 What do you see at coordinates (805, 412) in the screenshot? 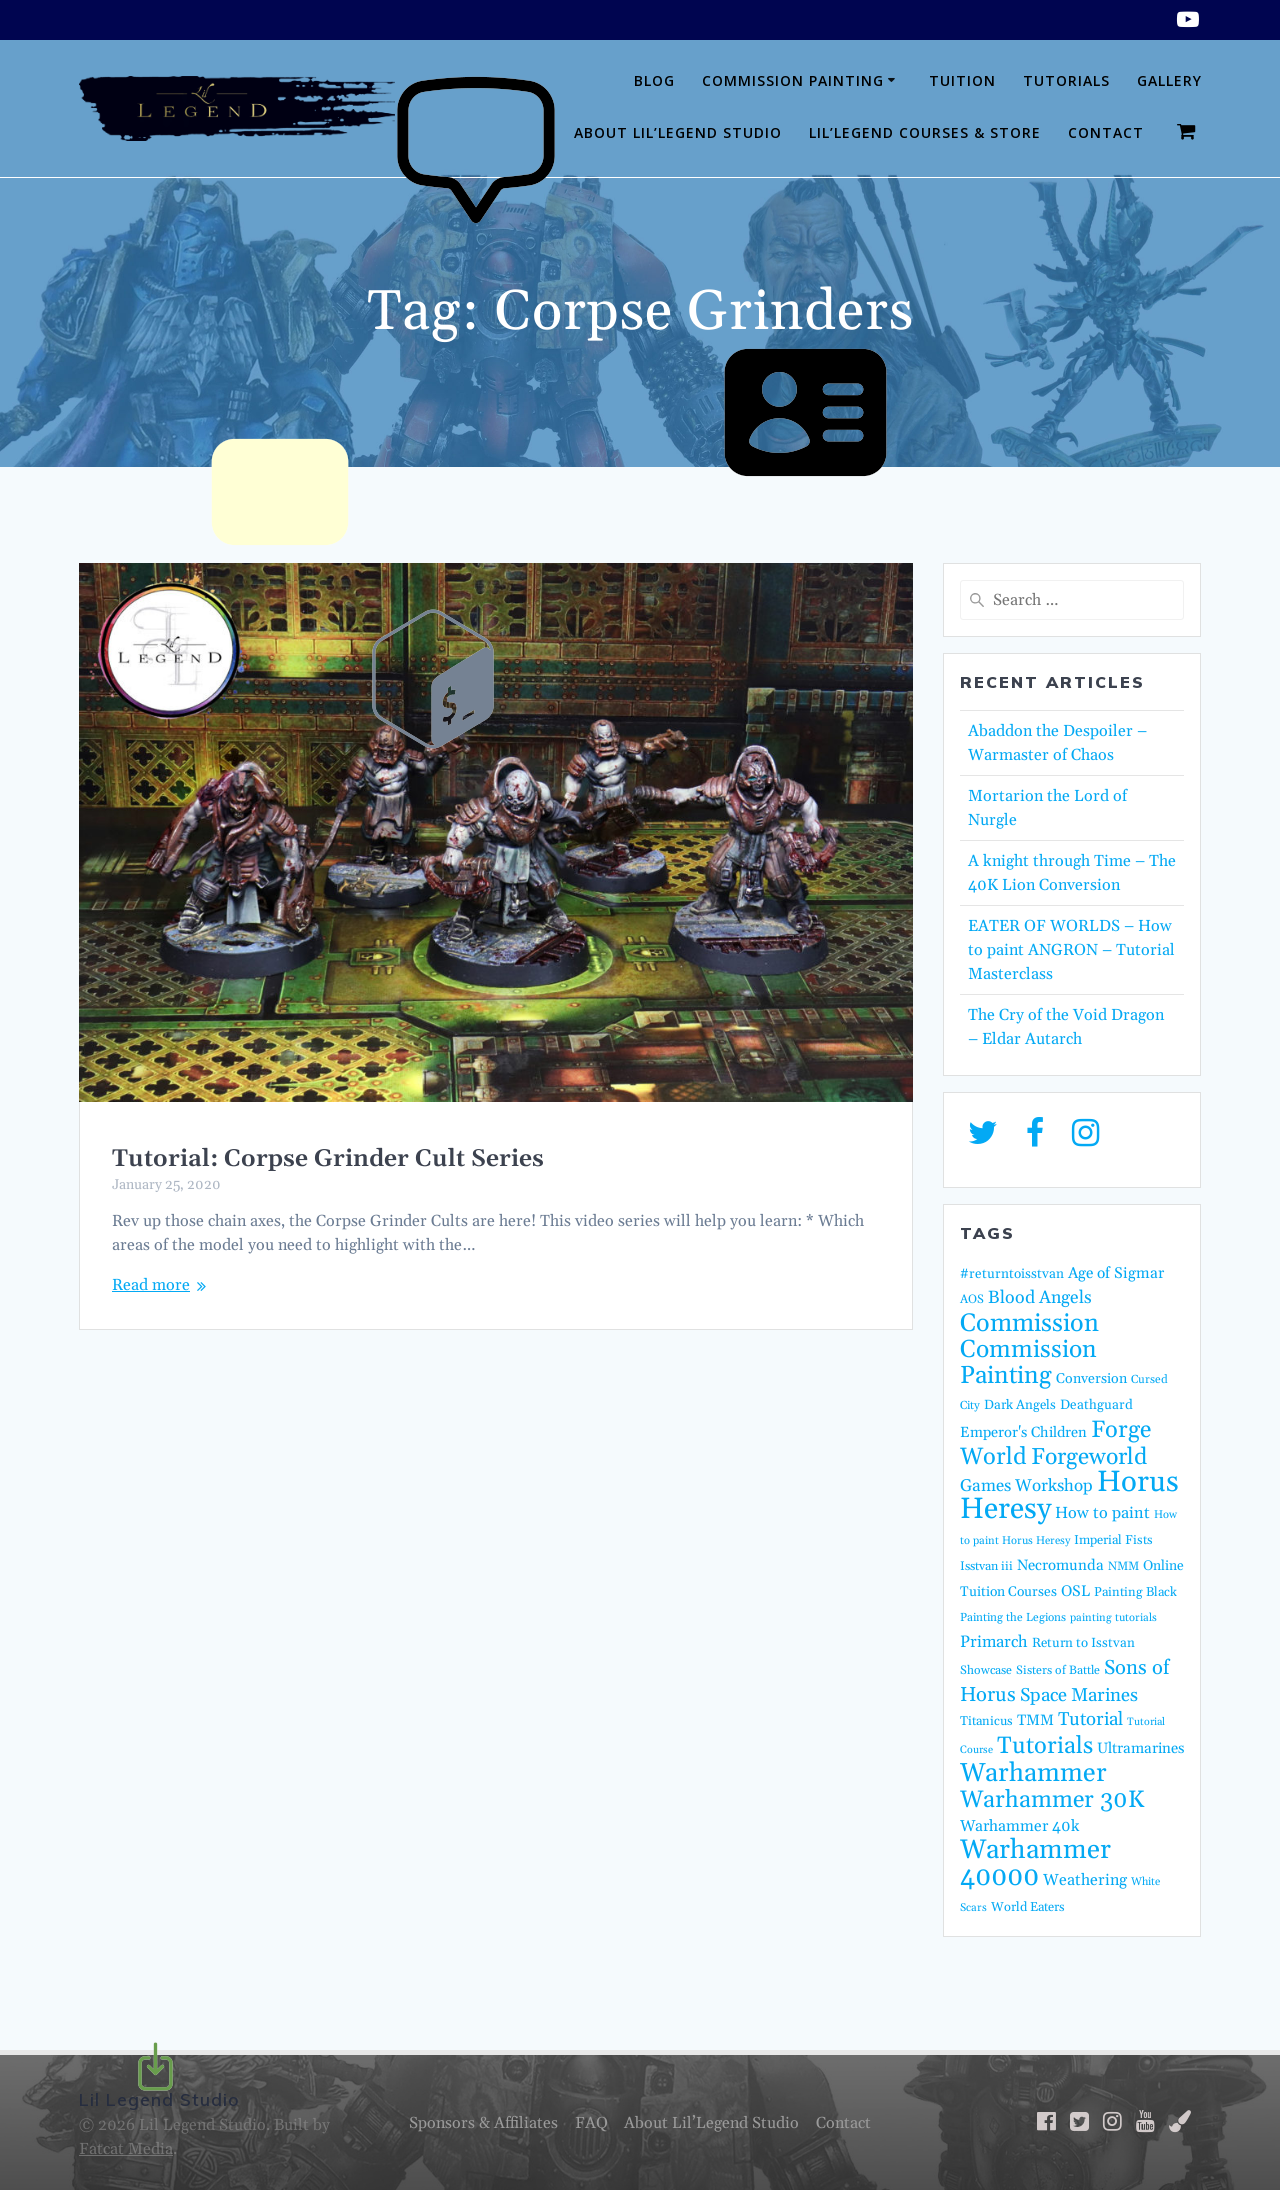
I see `view your profile or ID card` at bounding box center [805, 412].